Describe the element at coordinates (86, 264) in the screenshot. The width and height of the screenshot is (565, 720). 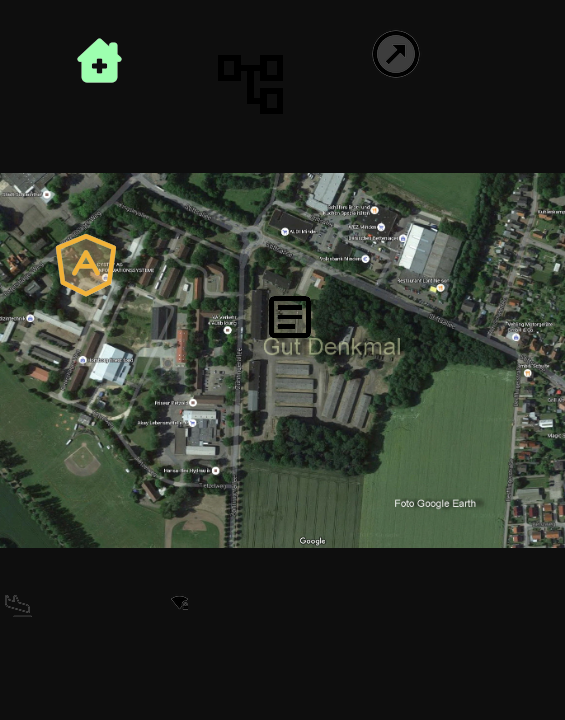
I see `Angular framework logo` at that location.